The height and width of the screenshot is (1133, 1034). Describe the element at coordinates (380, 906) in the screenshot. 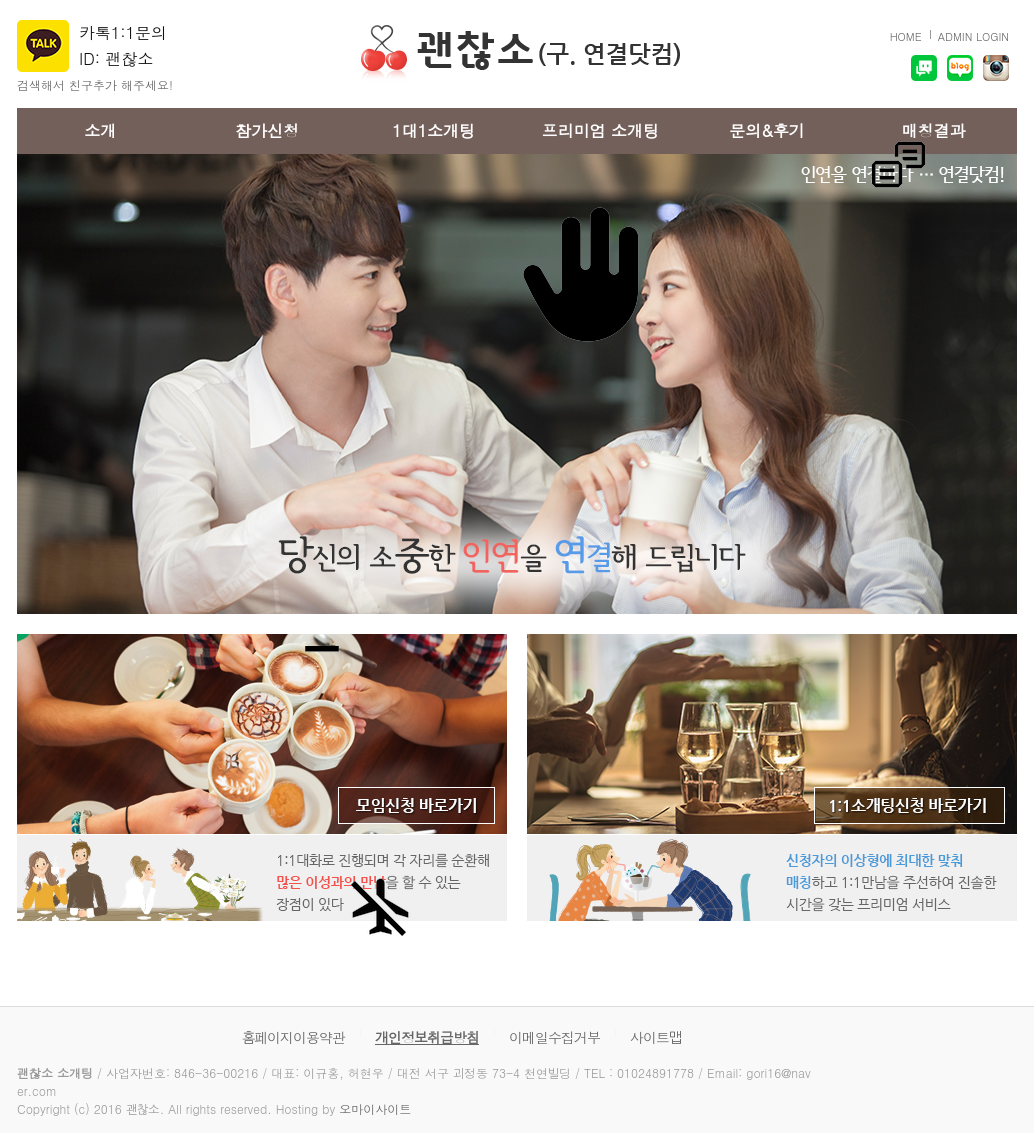

I see `airplane mode is currently disabled` at that location.